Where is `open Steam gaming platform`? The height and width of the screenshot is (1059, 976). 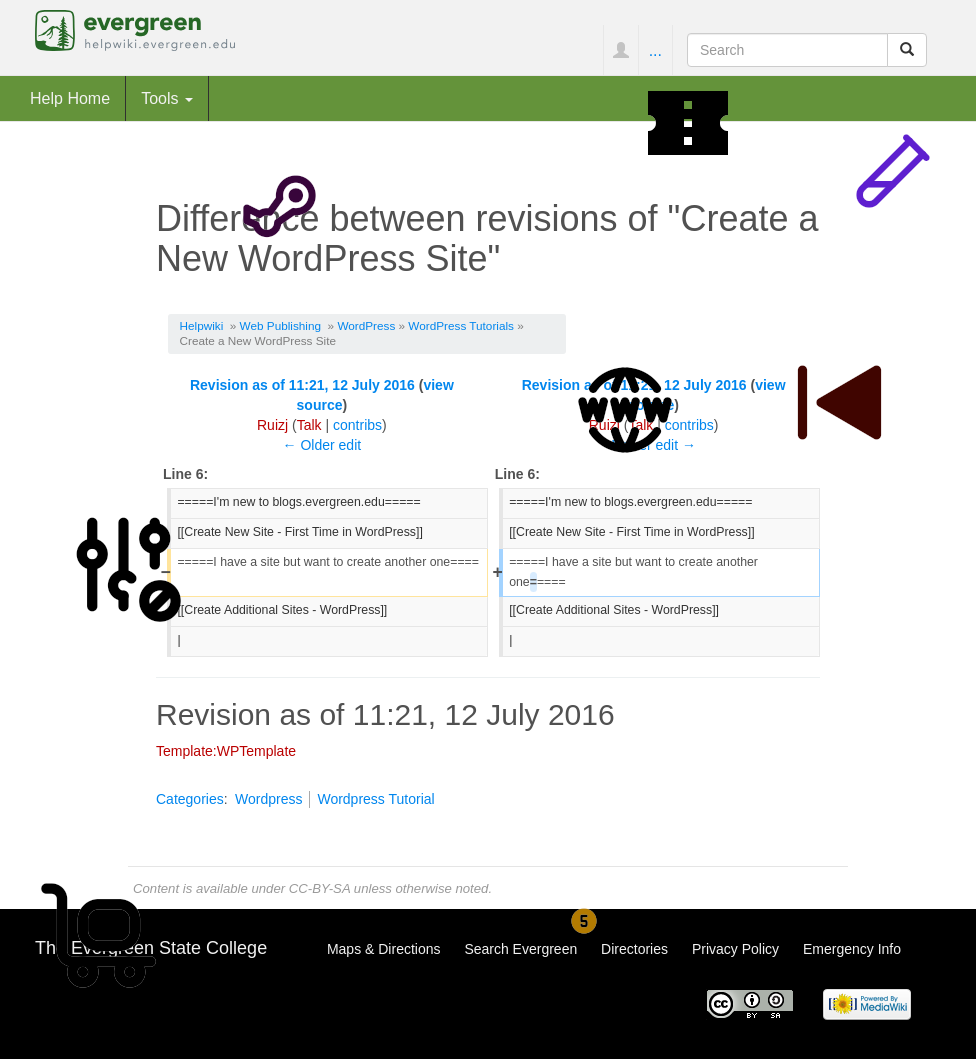 open Steam gaming platform is located at coordinates (279, 204).